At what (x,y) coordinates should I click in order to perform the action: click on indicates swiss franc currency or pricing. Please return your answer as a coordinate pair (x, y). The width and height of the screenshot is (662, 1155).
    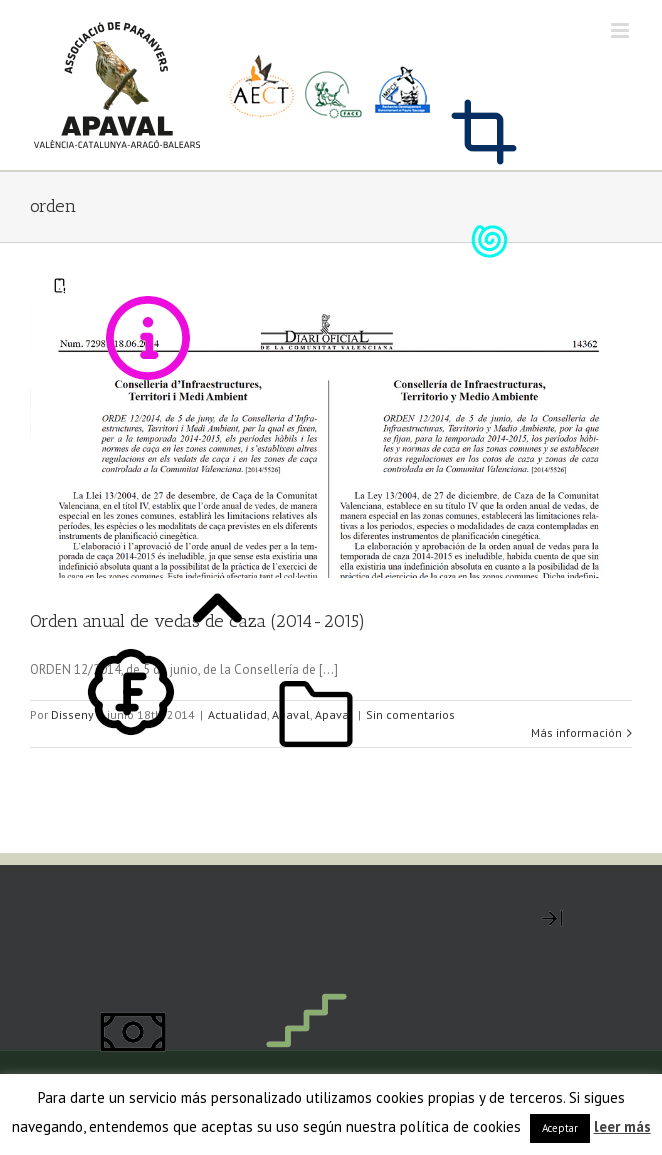
    Looking at the image, I should click on (131, 692).